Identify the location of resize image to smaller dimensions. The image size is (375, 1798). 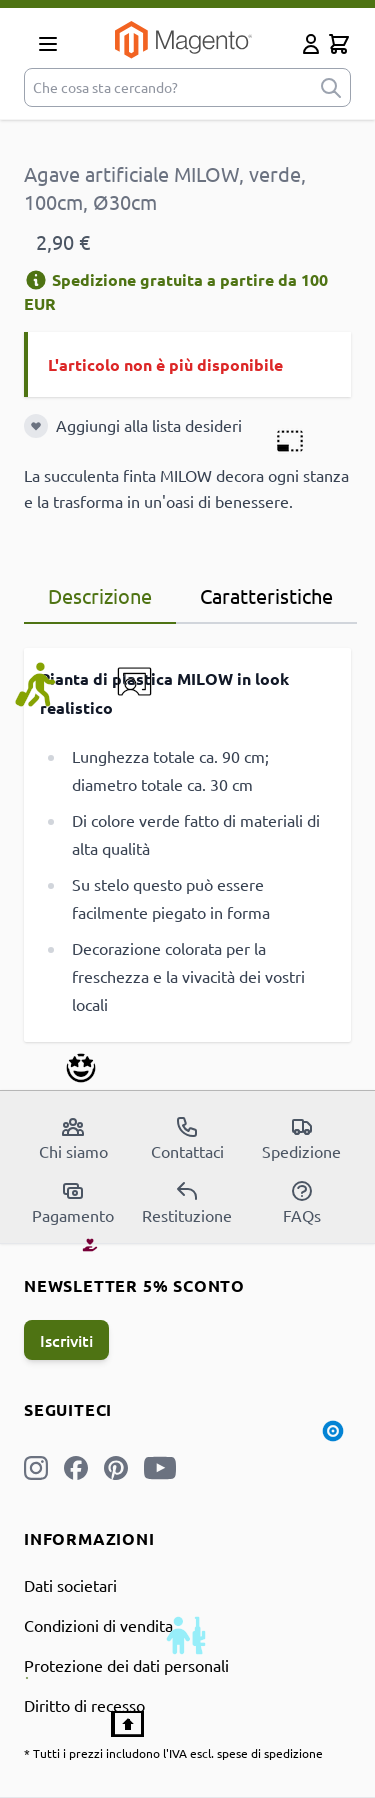
(290, 441).